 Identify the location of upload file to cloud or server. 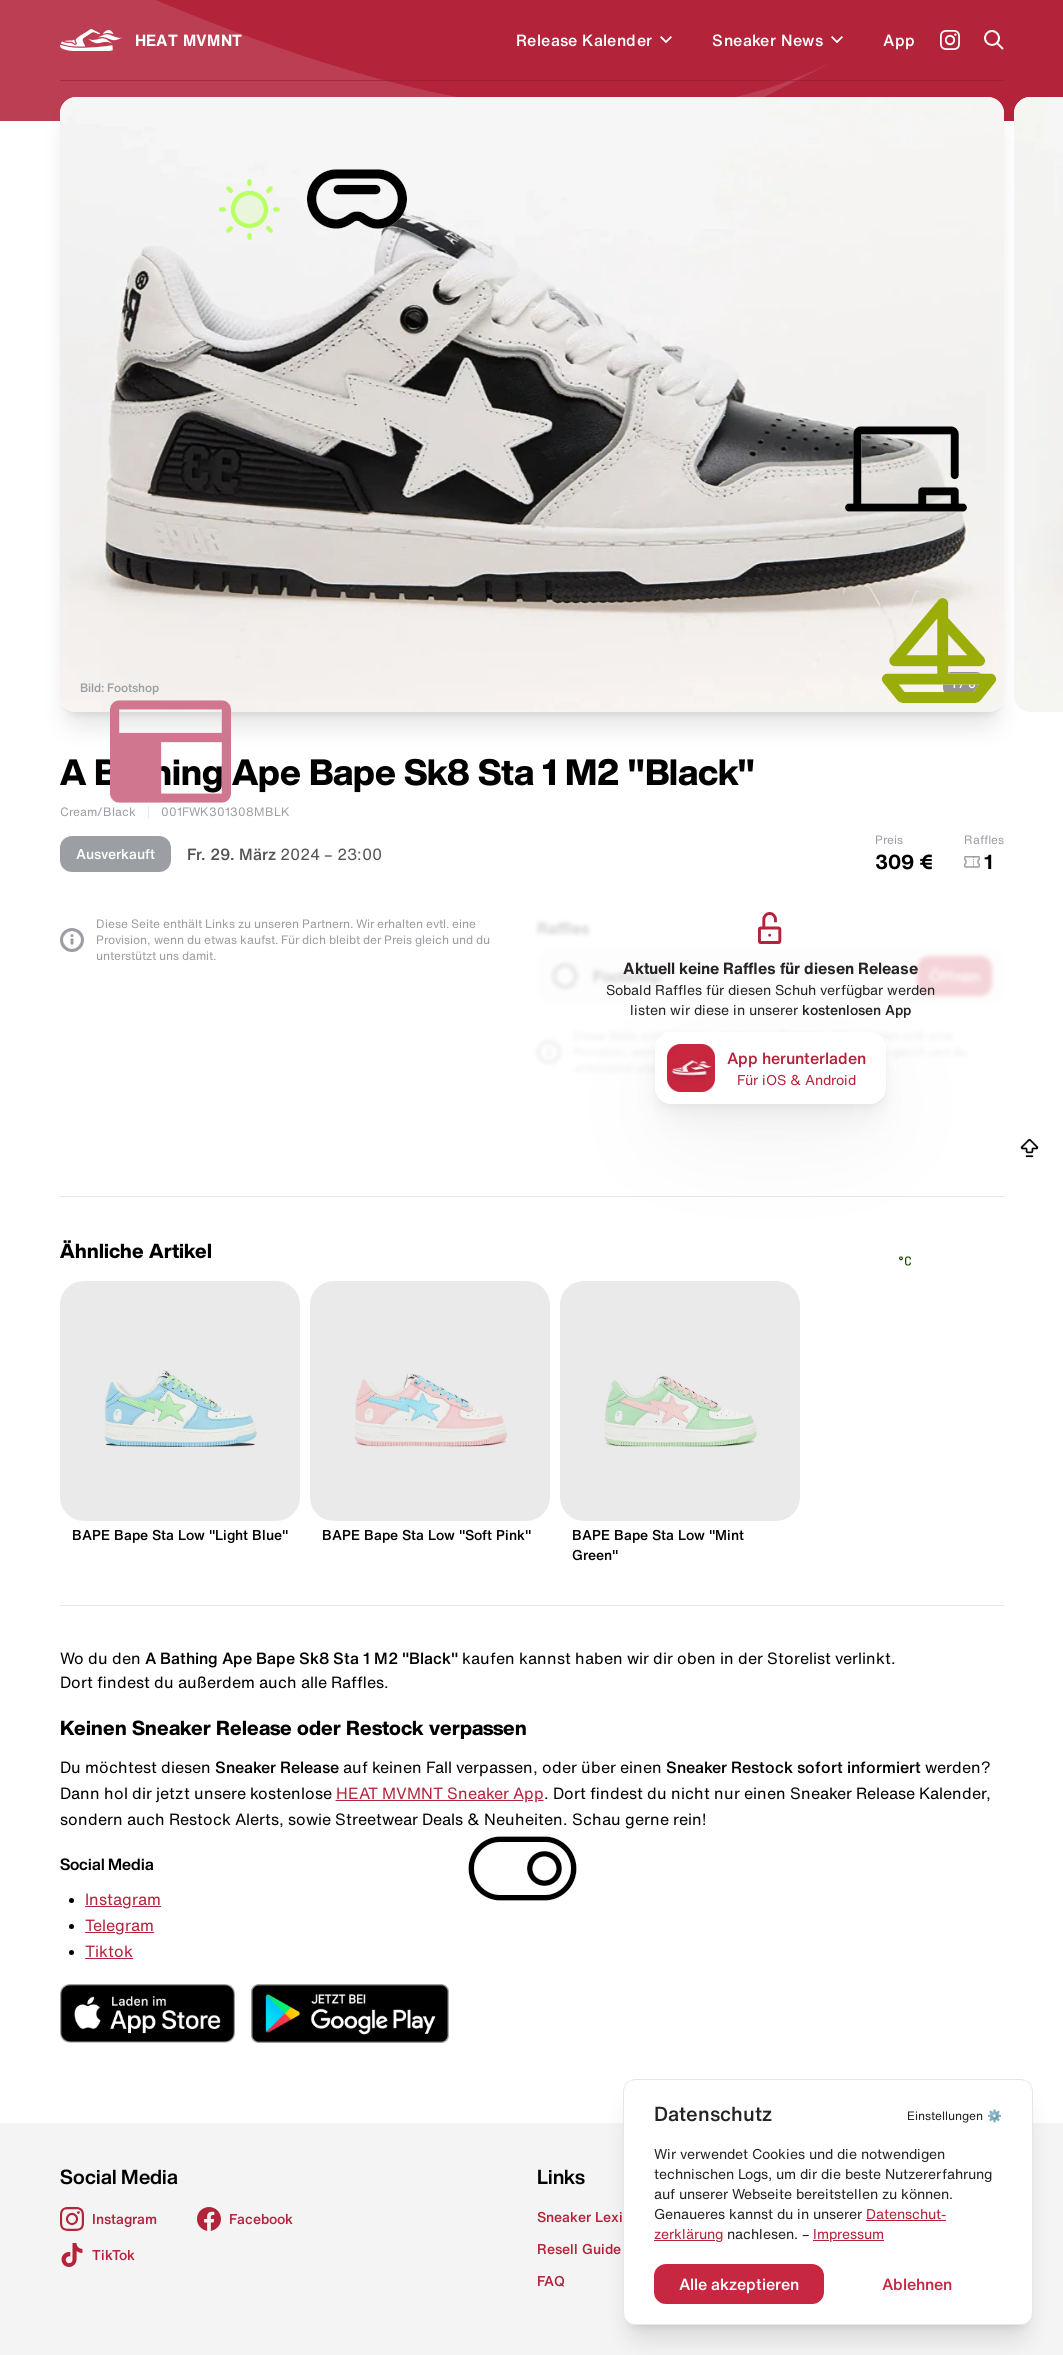
(1029, 1148).